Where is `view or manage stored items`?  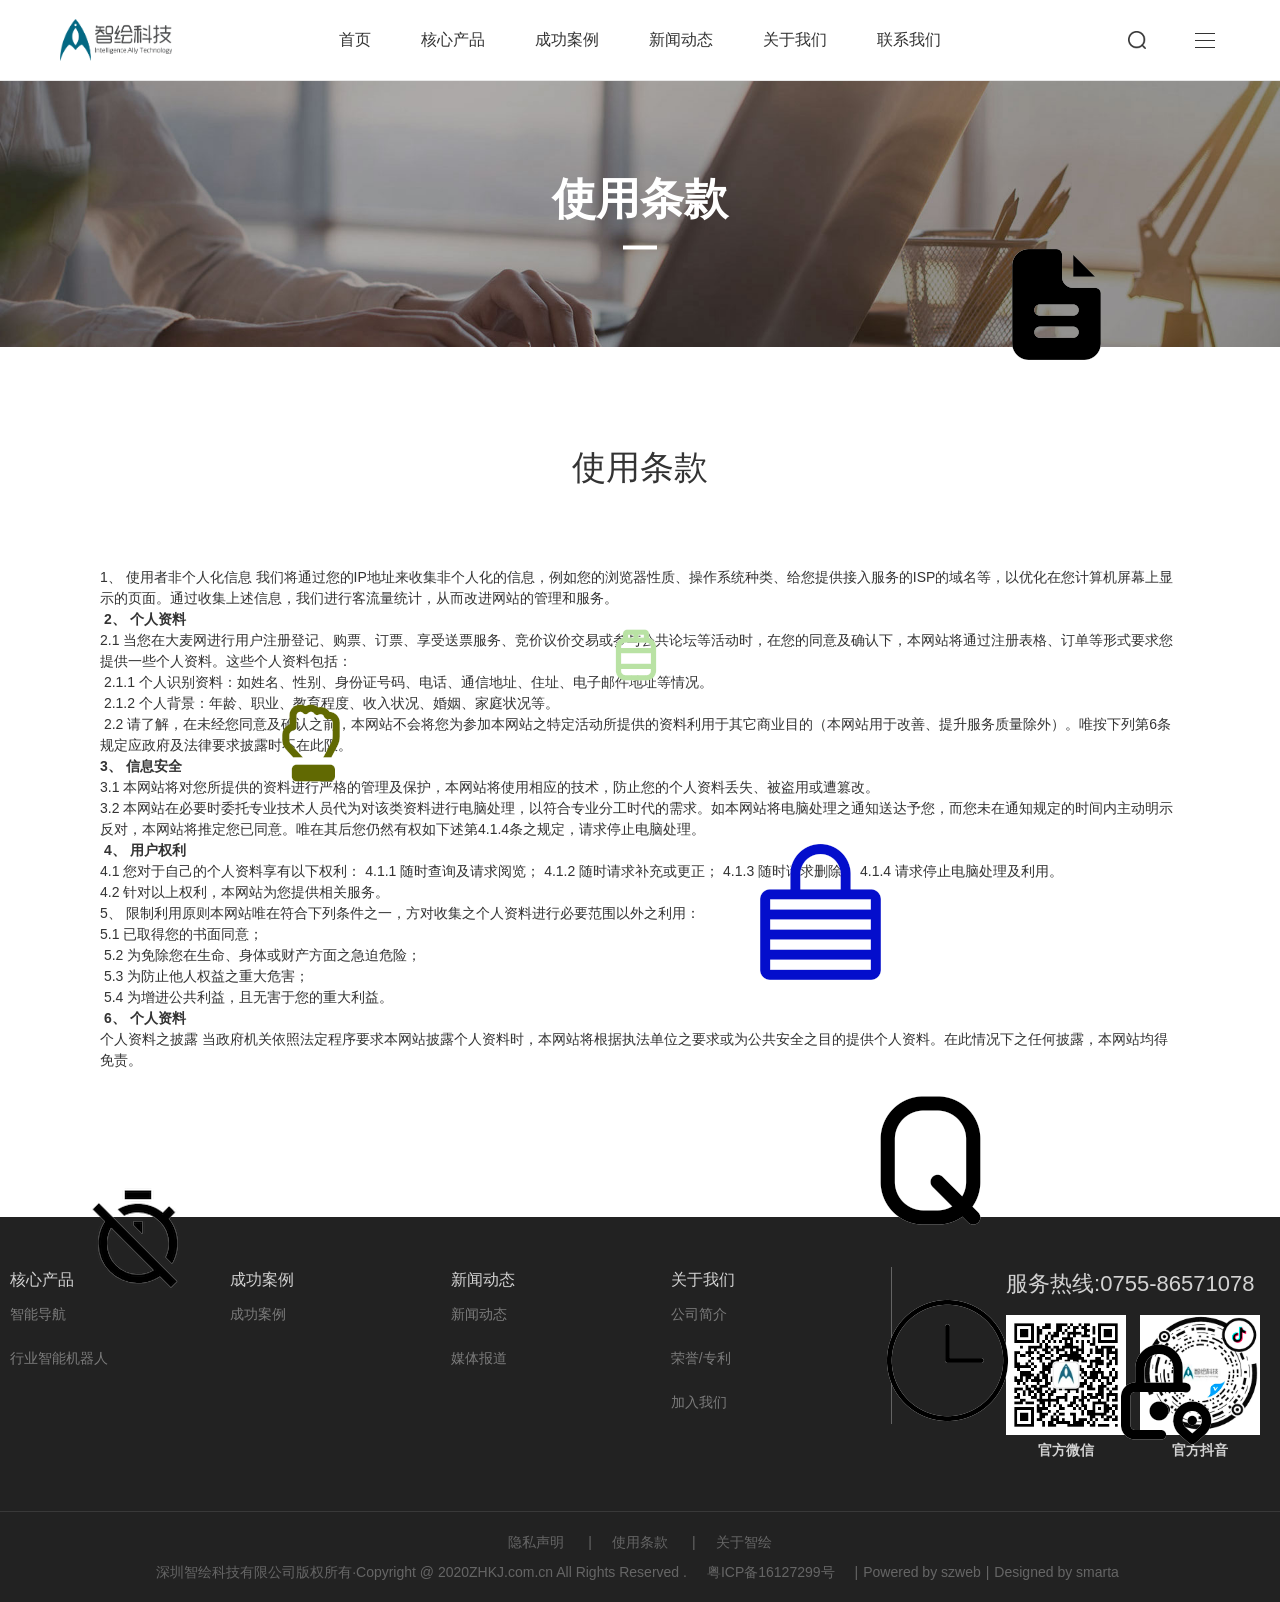 view or manage stored items is located at coordinates (636, 655).